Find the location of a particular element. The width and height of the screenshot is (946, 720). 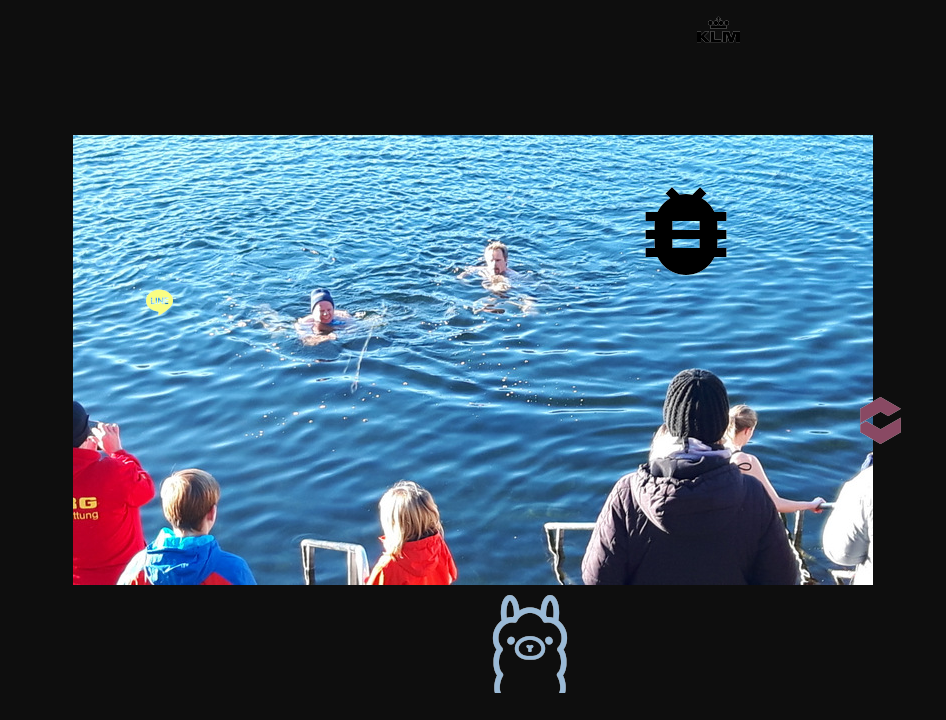

report a bug or software issue is located at coordinates (686, 230).